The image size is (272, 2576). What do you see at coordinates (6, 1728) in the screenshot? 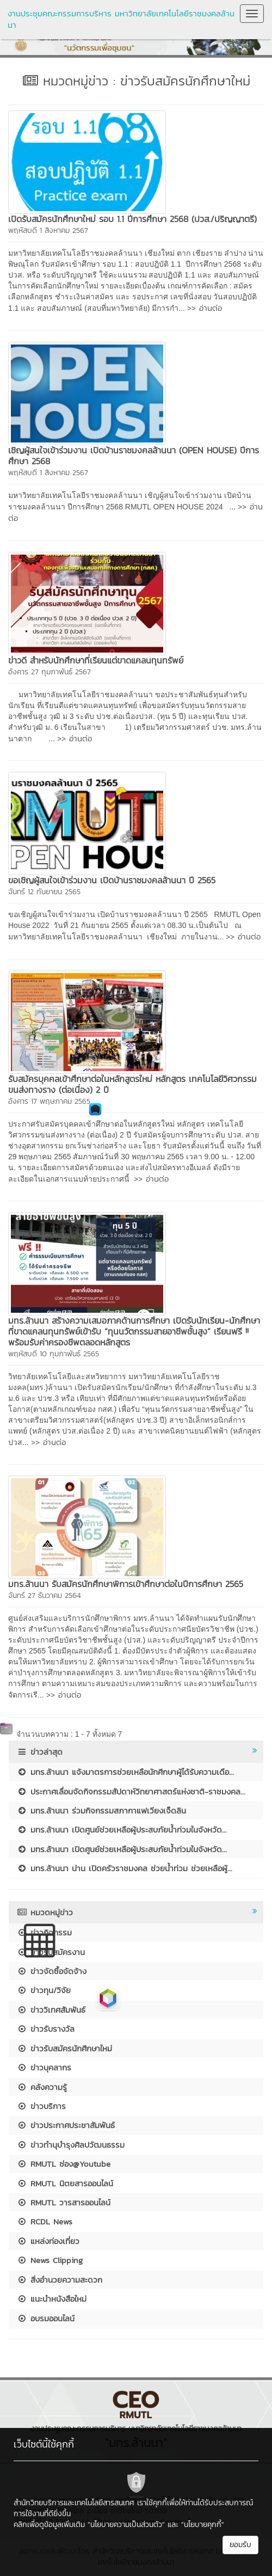
I see `open the file manager application` at bounding box center [6, 1728].